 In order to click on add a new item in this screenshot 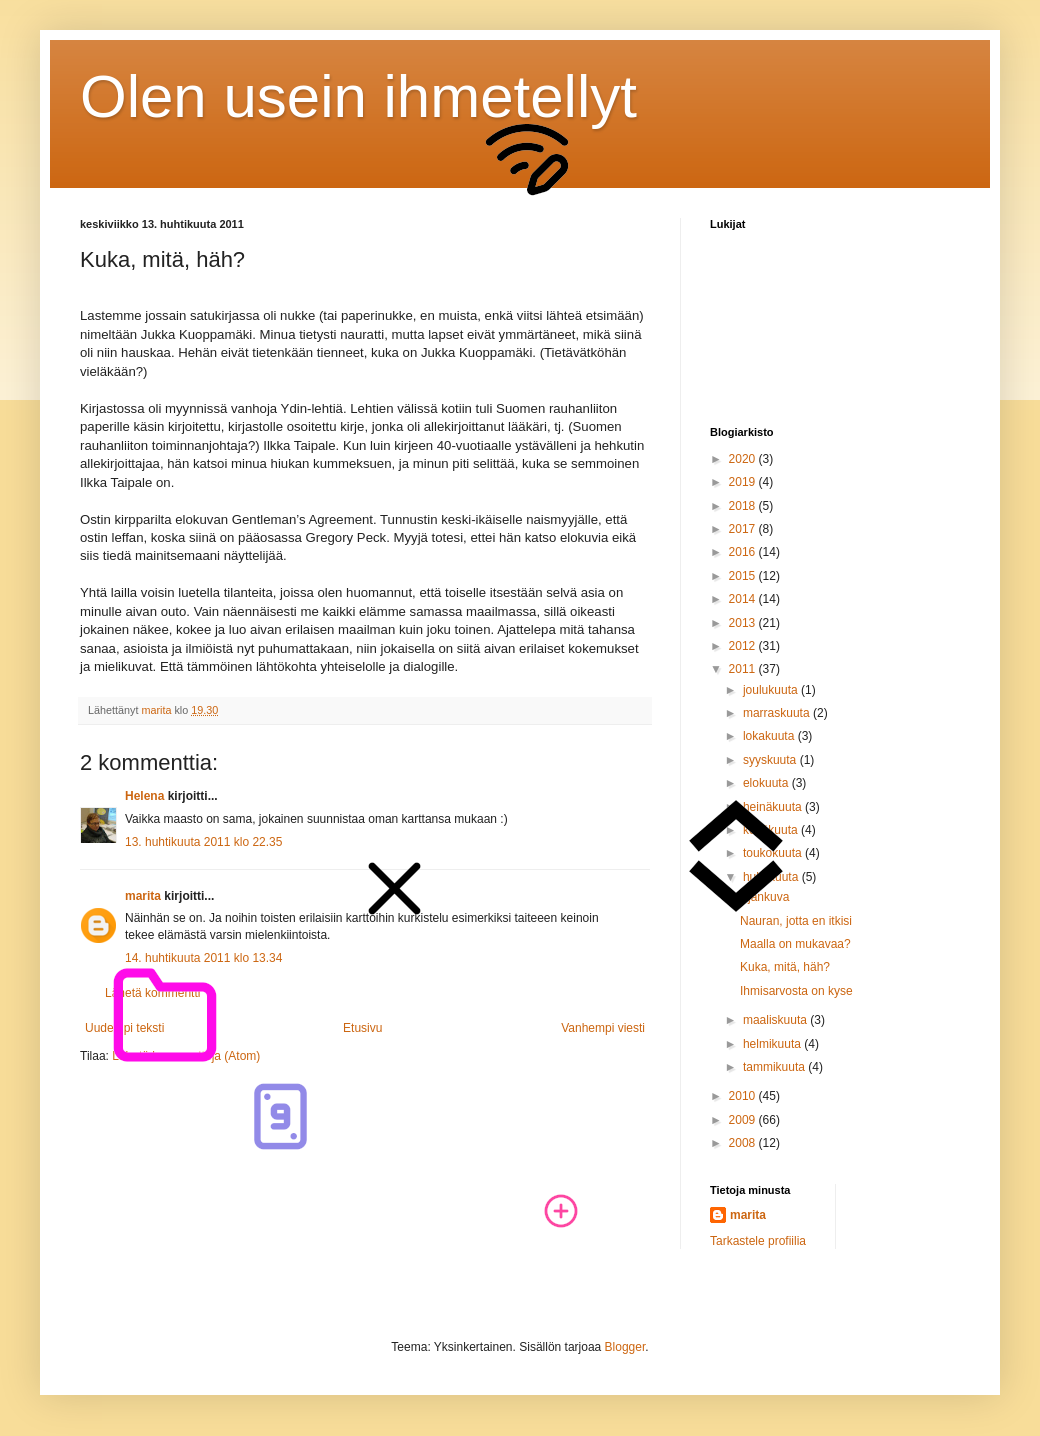, I will do `click(561, 1211)`.